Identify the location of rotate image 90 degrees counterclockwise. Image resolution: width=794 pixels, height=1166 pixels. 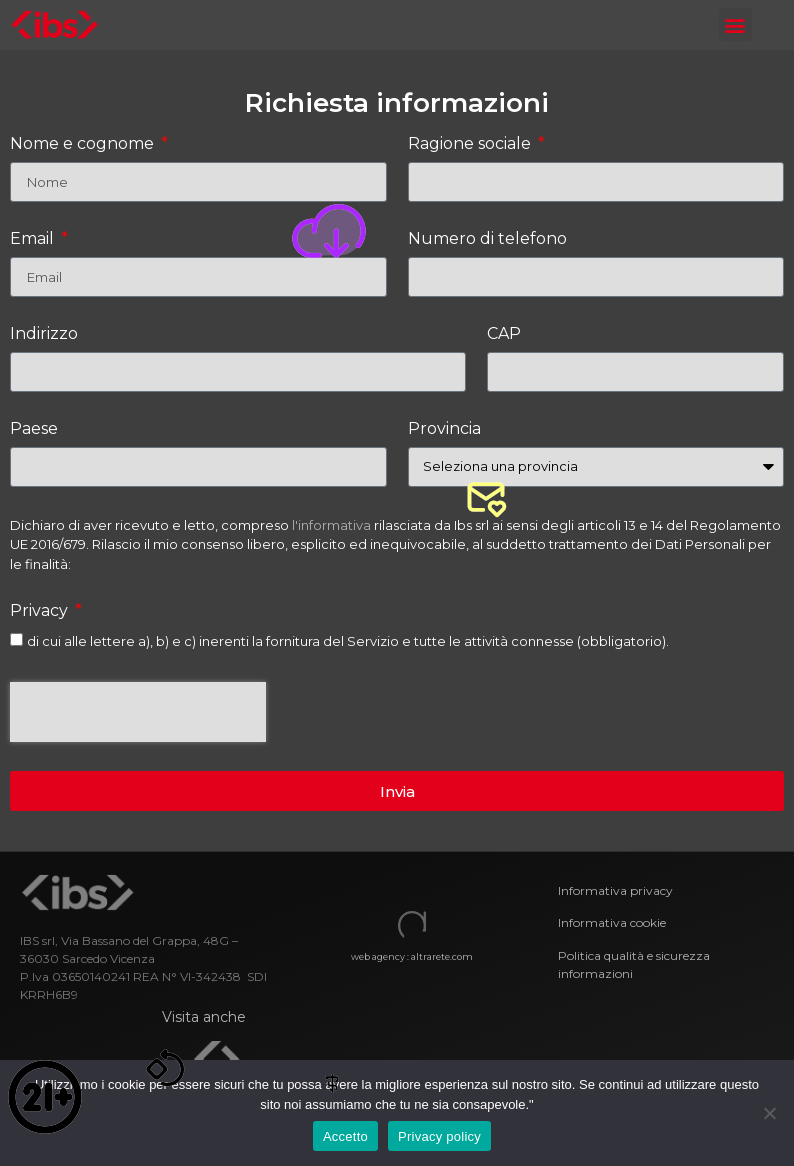
(165, 1067).